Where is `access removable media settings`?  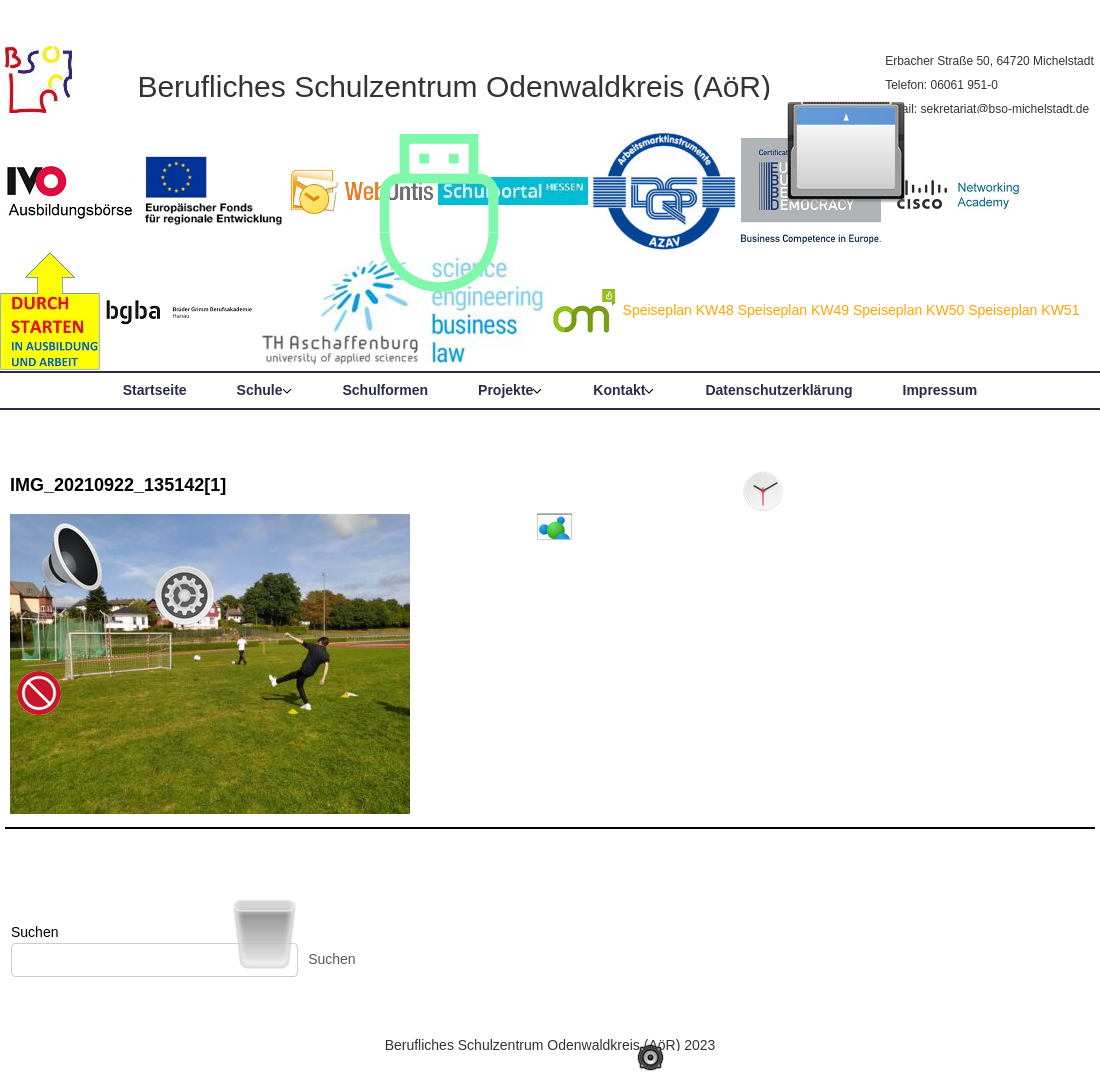
access removable media settings is located at coordinates (439, 213).